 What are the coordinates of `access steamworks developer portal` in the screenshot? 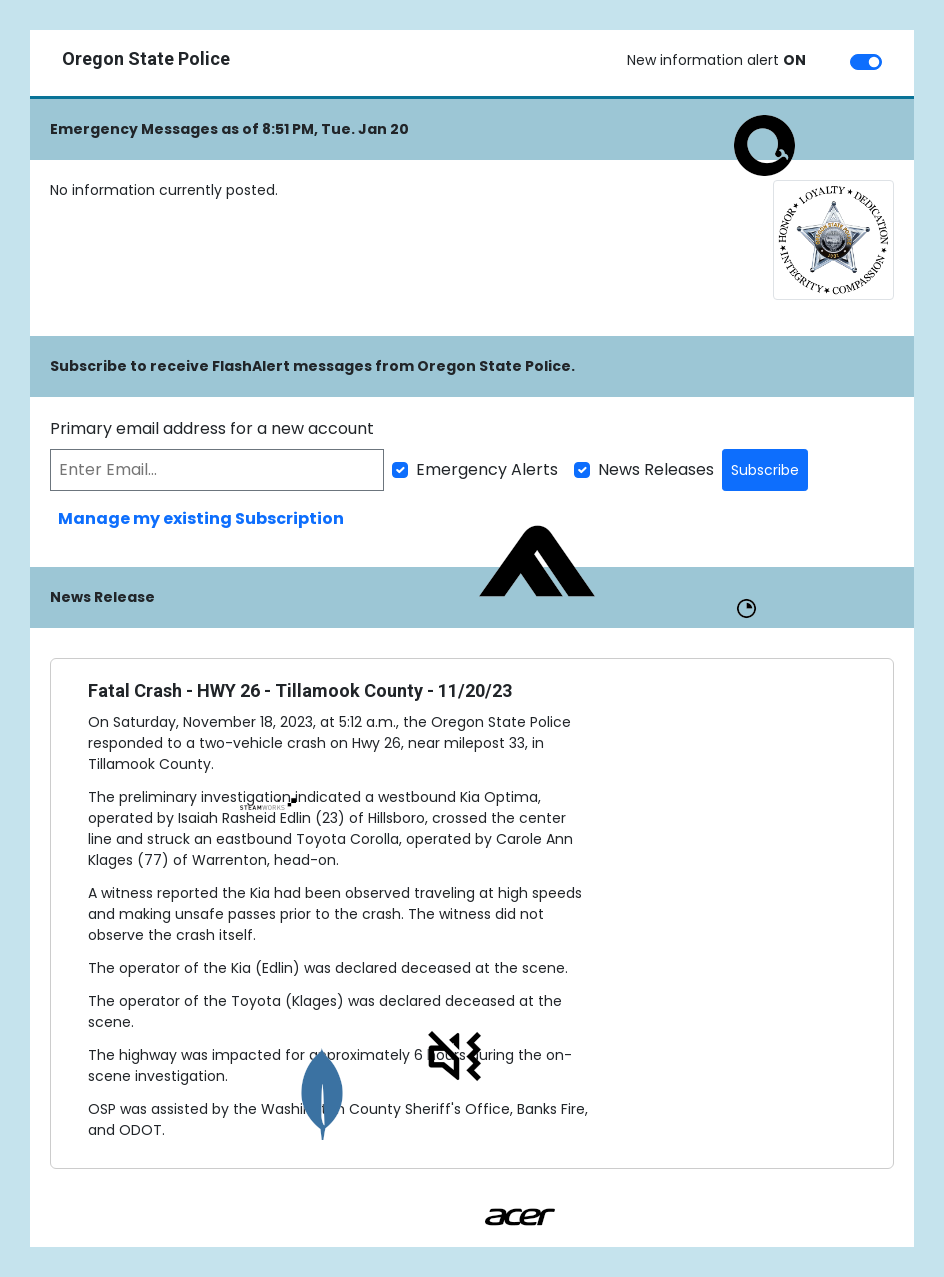 It's located at (268, 804).